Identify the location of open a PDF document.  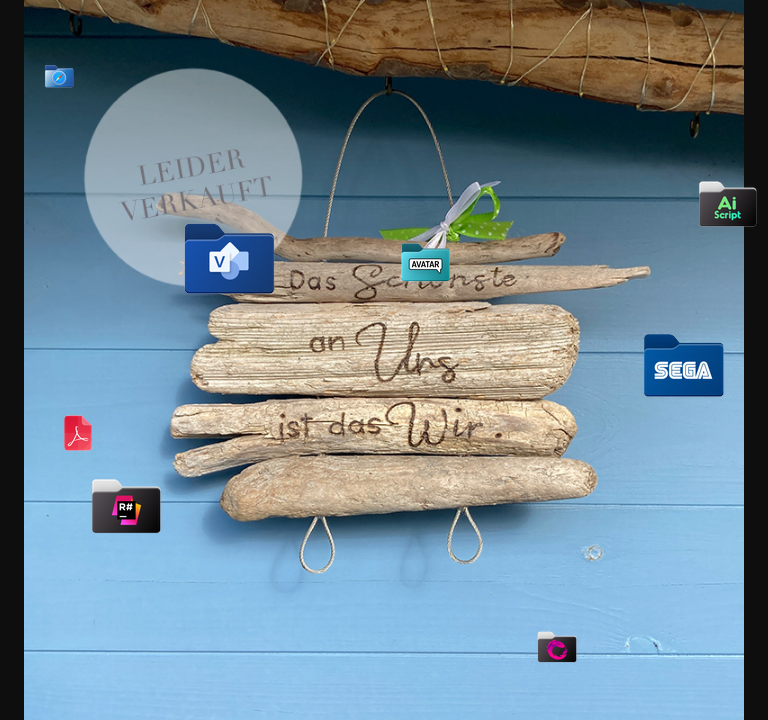
(78, 433).